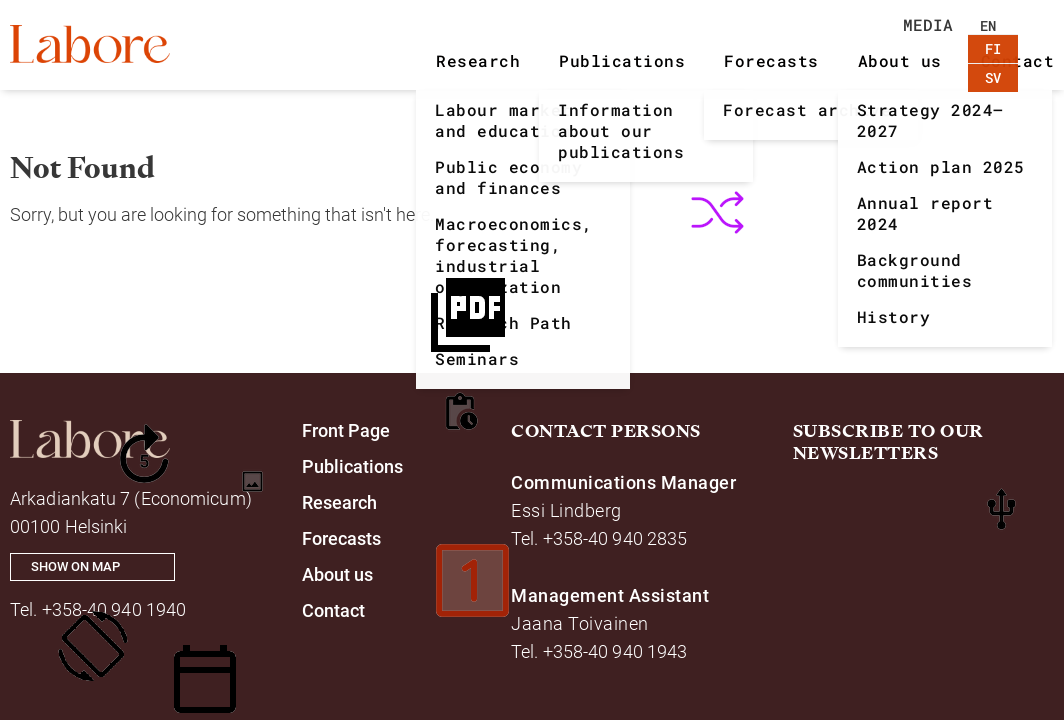 Image resolution: width=1064 pixels, height=720 pixels. I want to click on view image or photo, so click(252, 481).